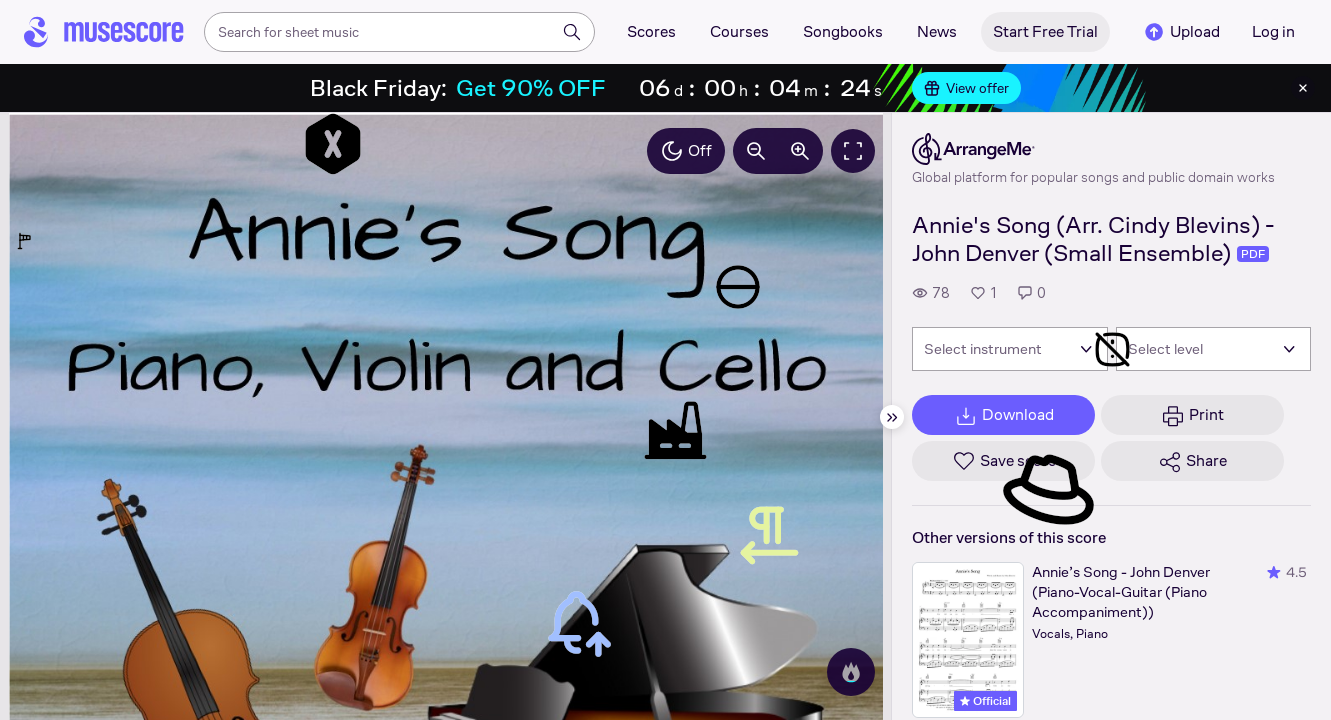  I want to click on upload or export notification settings, so click(576, 622).